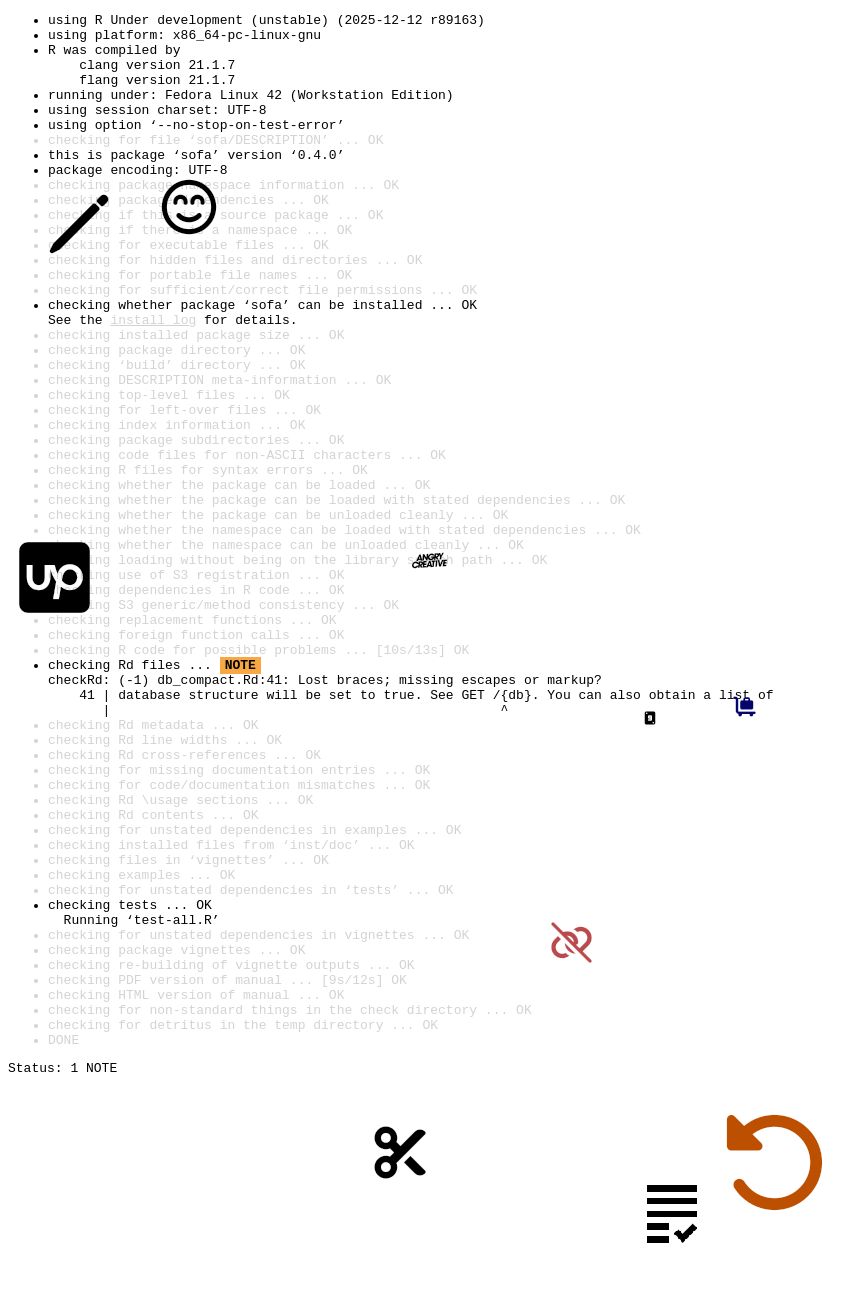 The height and width of the screenshot is (1299, 846). Describe the element at coordinates (189, 207) in the screenshot. I see `add a positive reaction or emoji` at that location.